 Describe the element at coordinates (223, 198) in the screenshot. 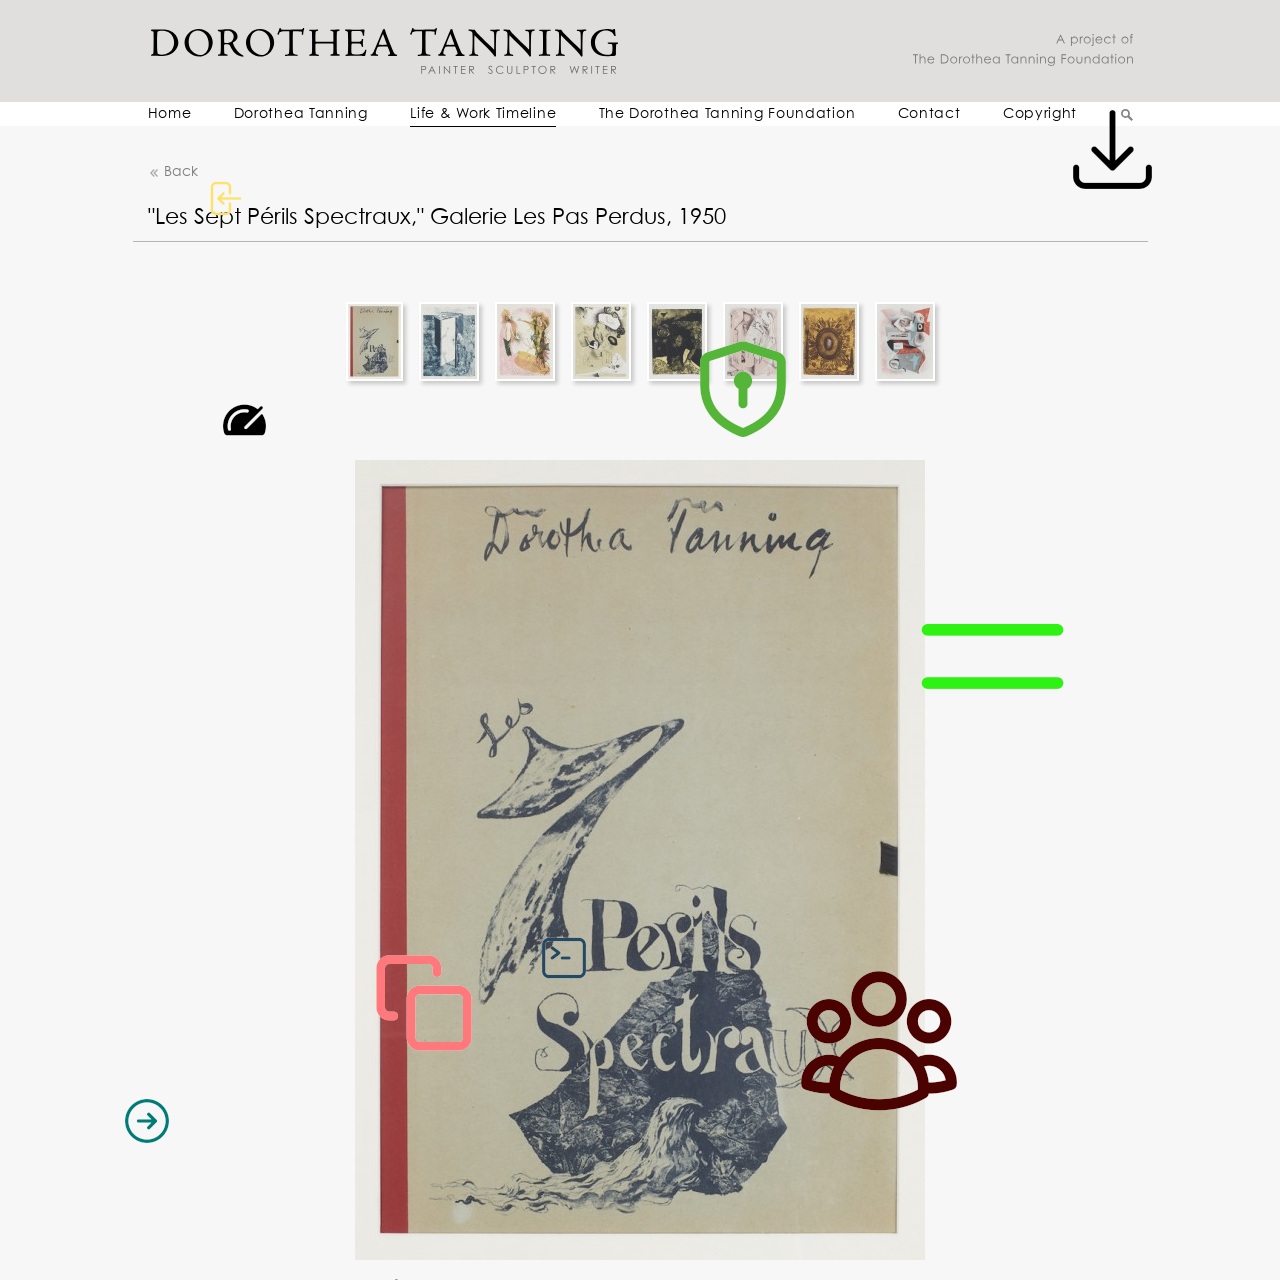

I see `log in to your account` at that location.